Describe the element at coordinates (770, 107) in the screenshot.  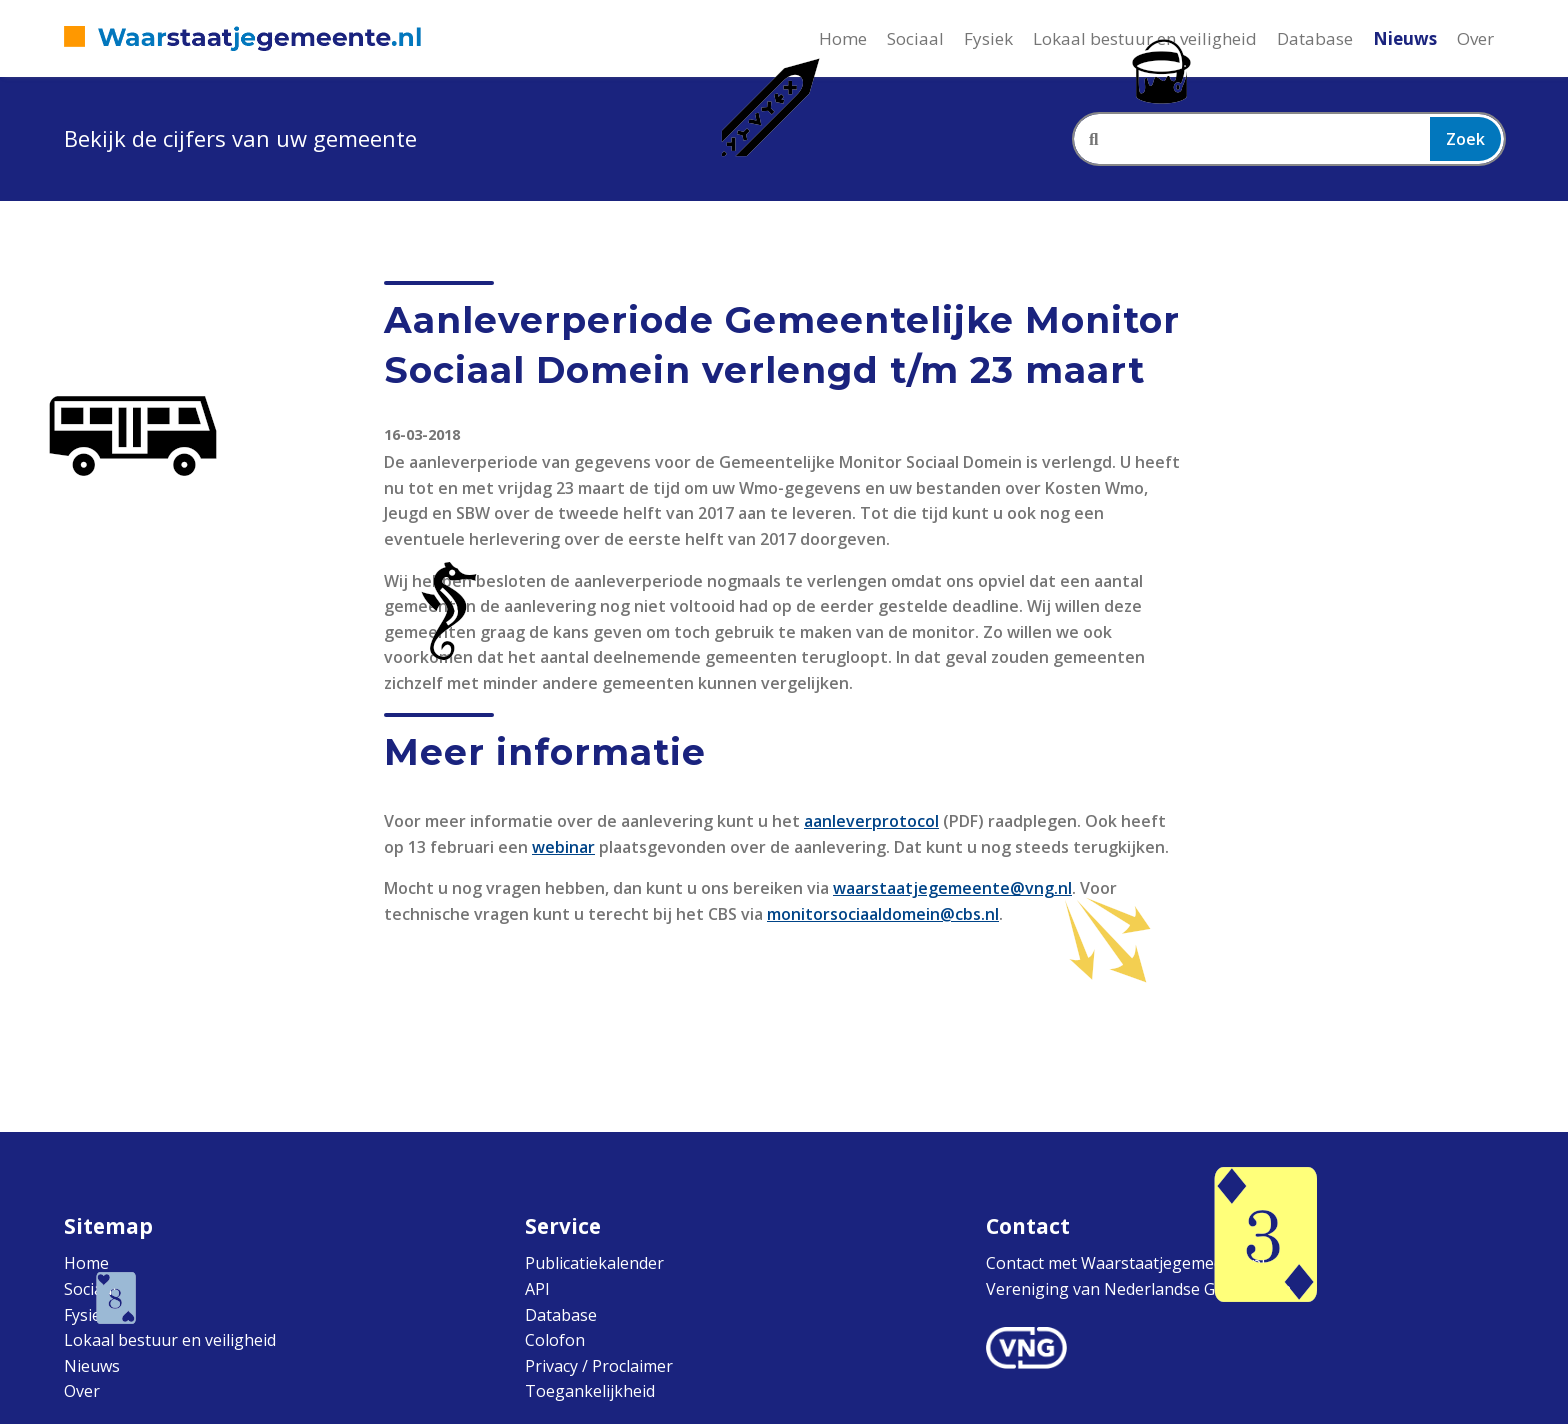
I see `equip a magical or enchanted weapon` at that location.